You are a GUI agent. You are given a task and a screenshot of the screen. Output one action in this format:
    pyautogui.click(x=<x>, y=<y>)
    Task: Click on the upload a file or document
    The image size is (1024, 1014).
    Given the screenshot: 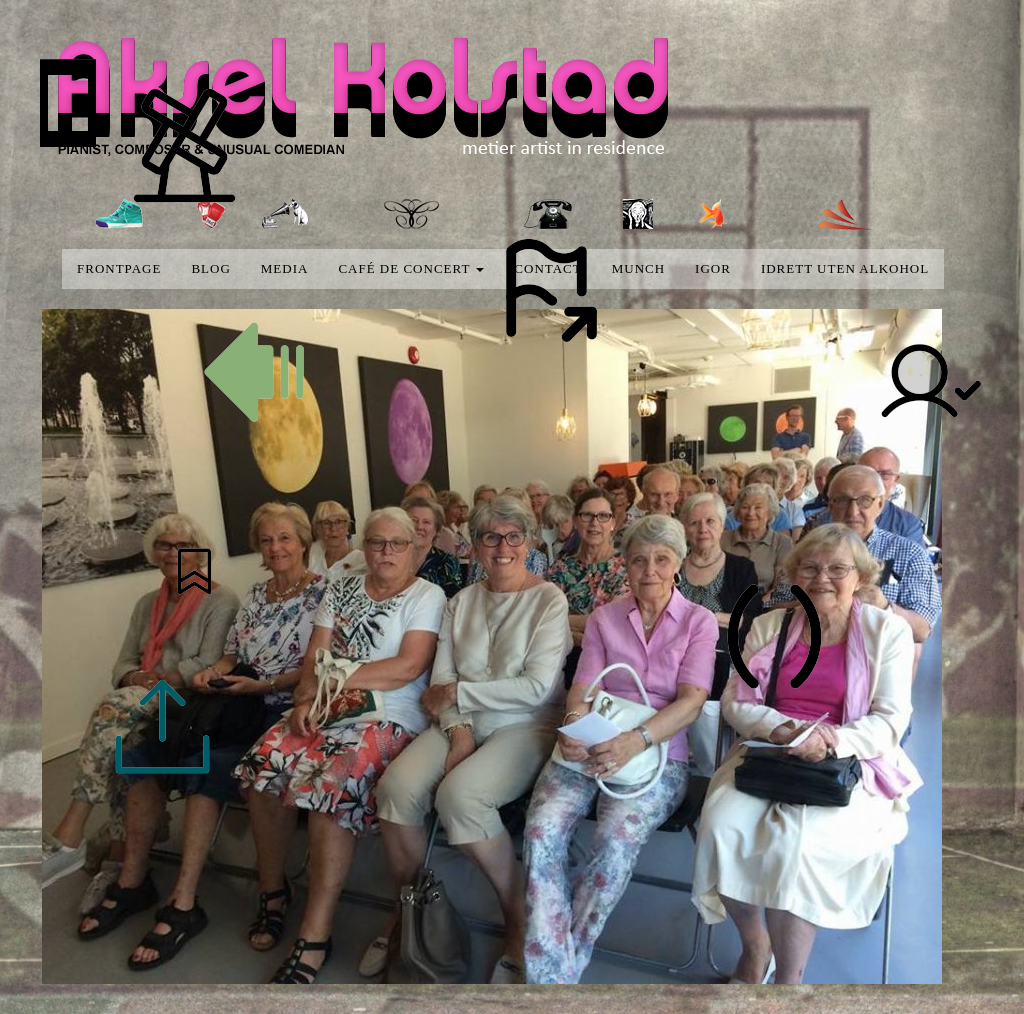 What is the action you would take?
    pyautogui.click(x=162, y=730)
    